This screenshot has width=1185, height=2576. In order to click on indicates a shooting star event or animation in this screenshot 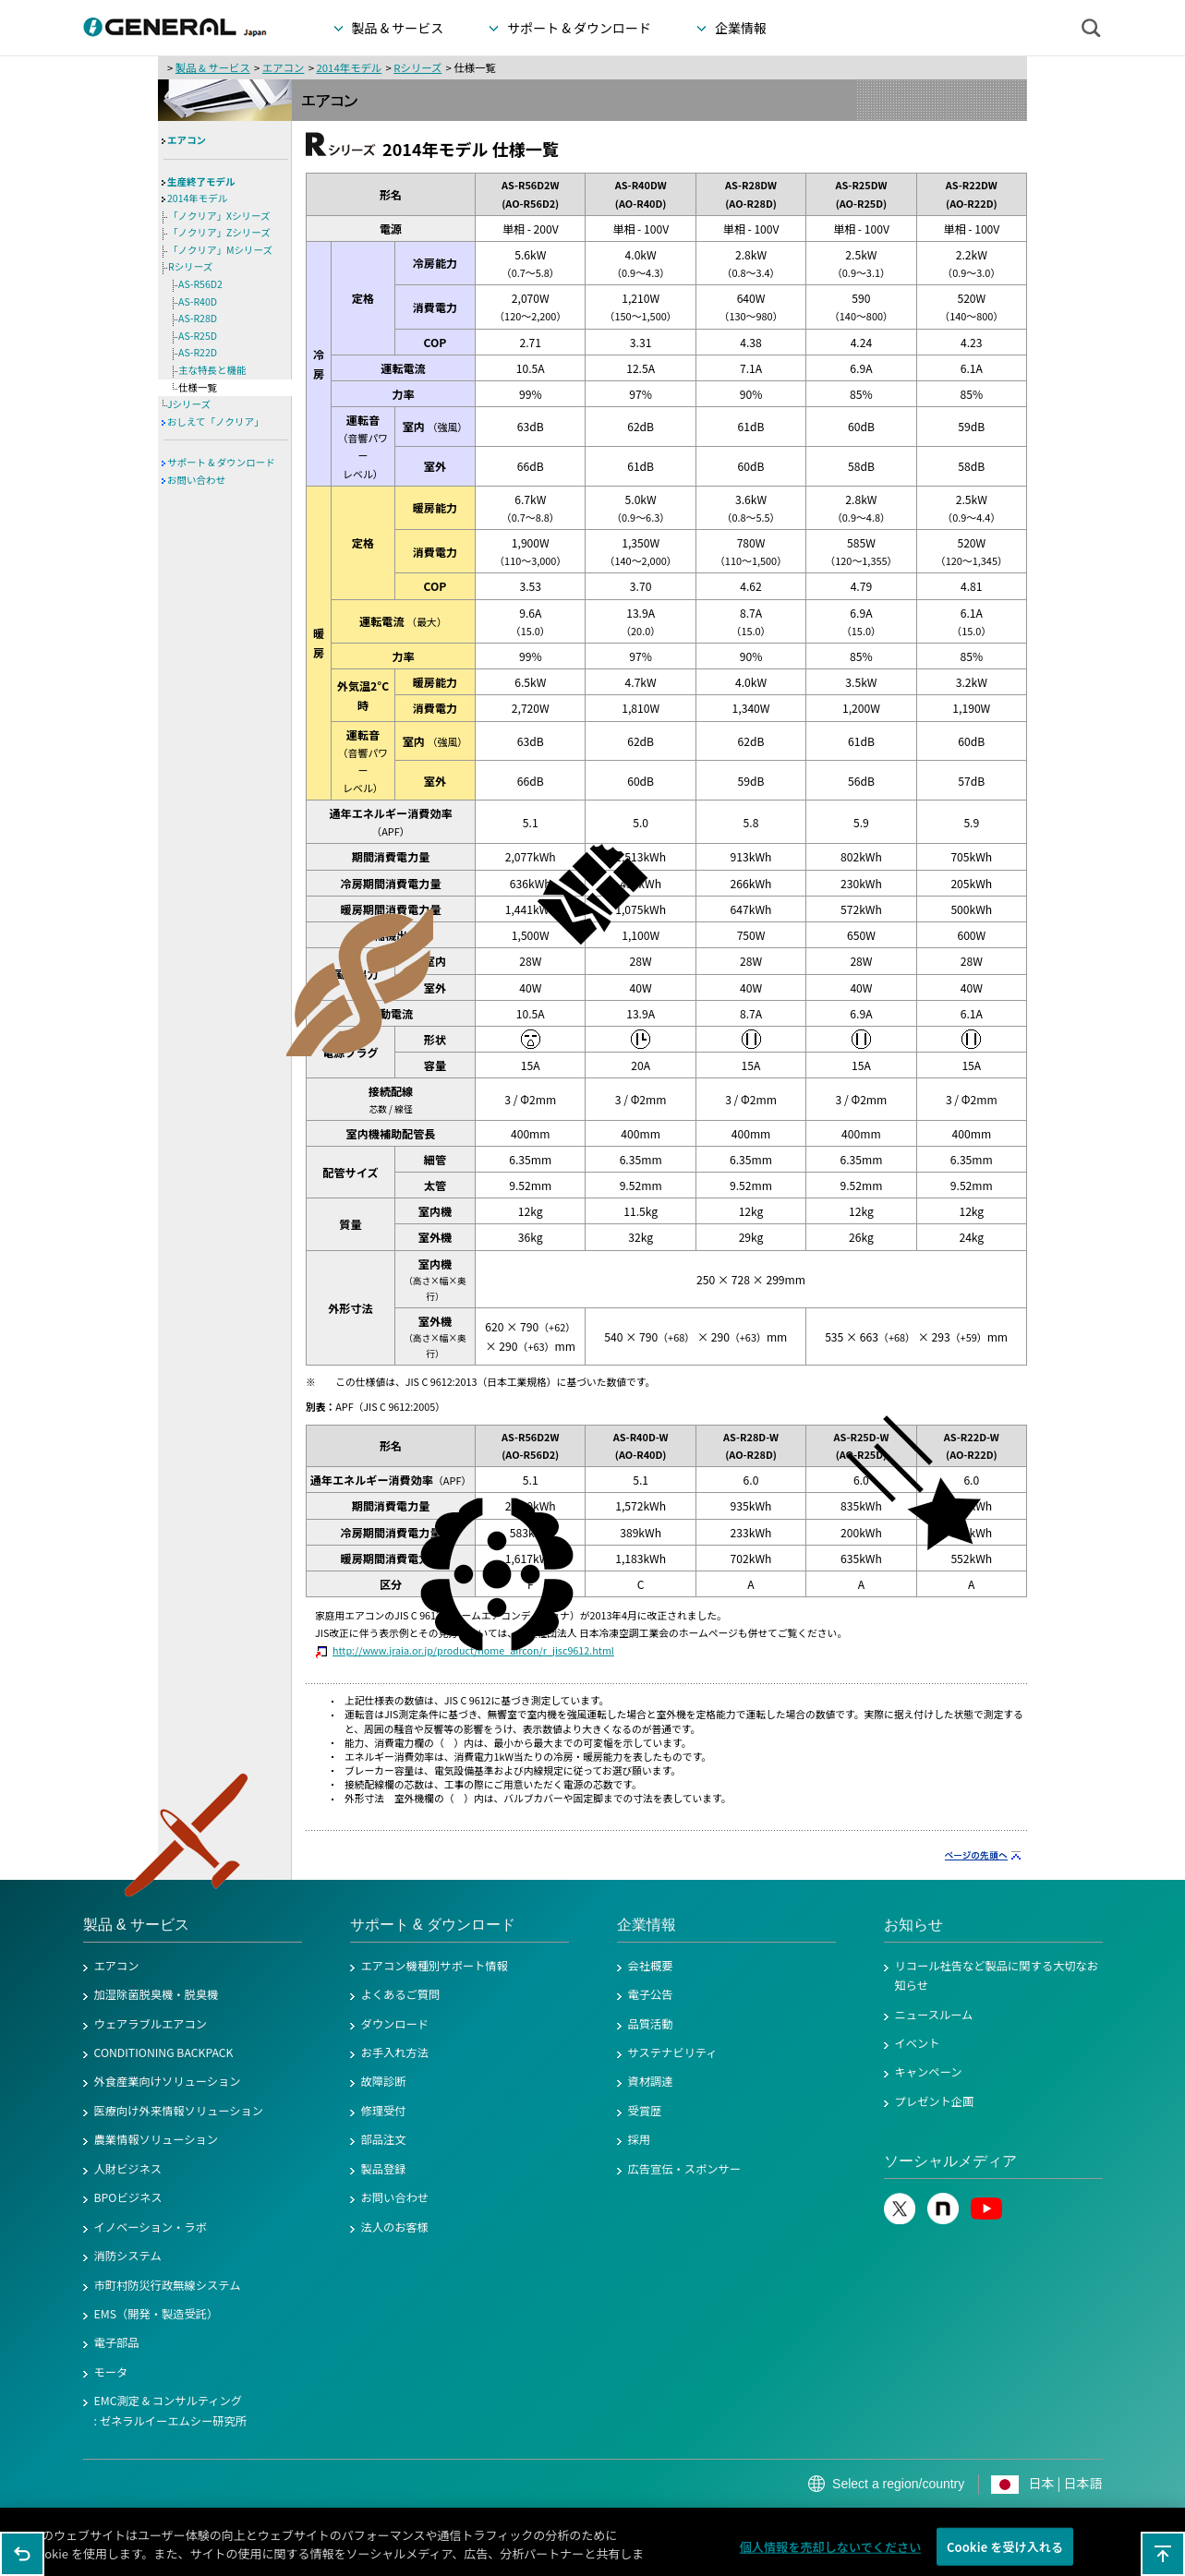, I will do `click(913, 1482)`.